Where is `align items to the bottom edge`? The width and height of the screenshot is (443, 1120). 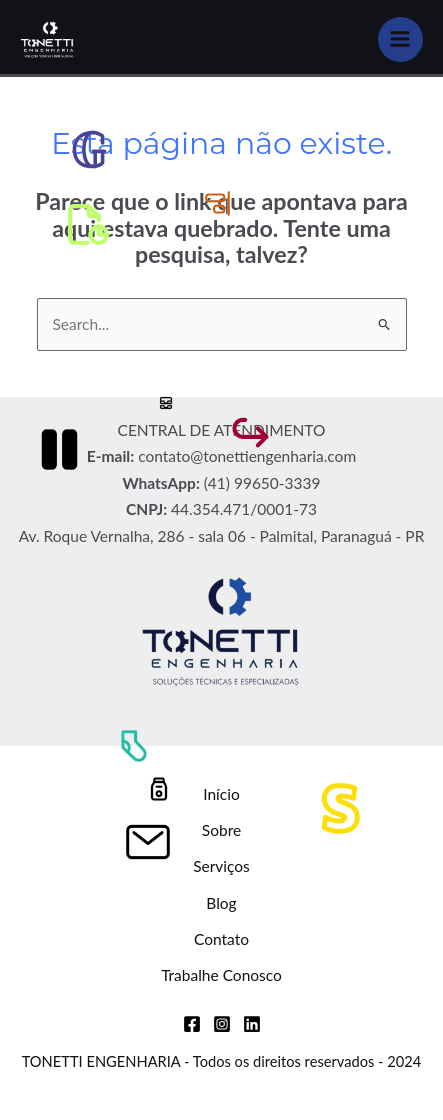
align items to the bottom edge is located at coordinates (217, 203).